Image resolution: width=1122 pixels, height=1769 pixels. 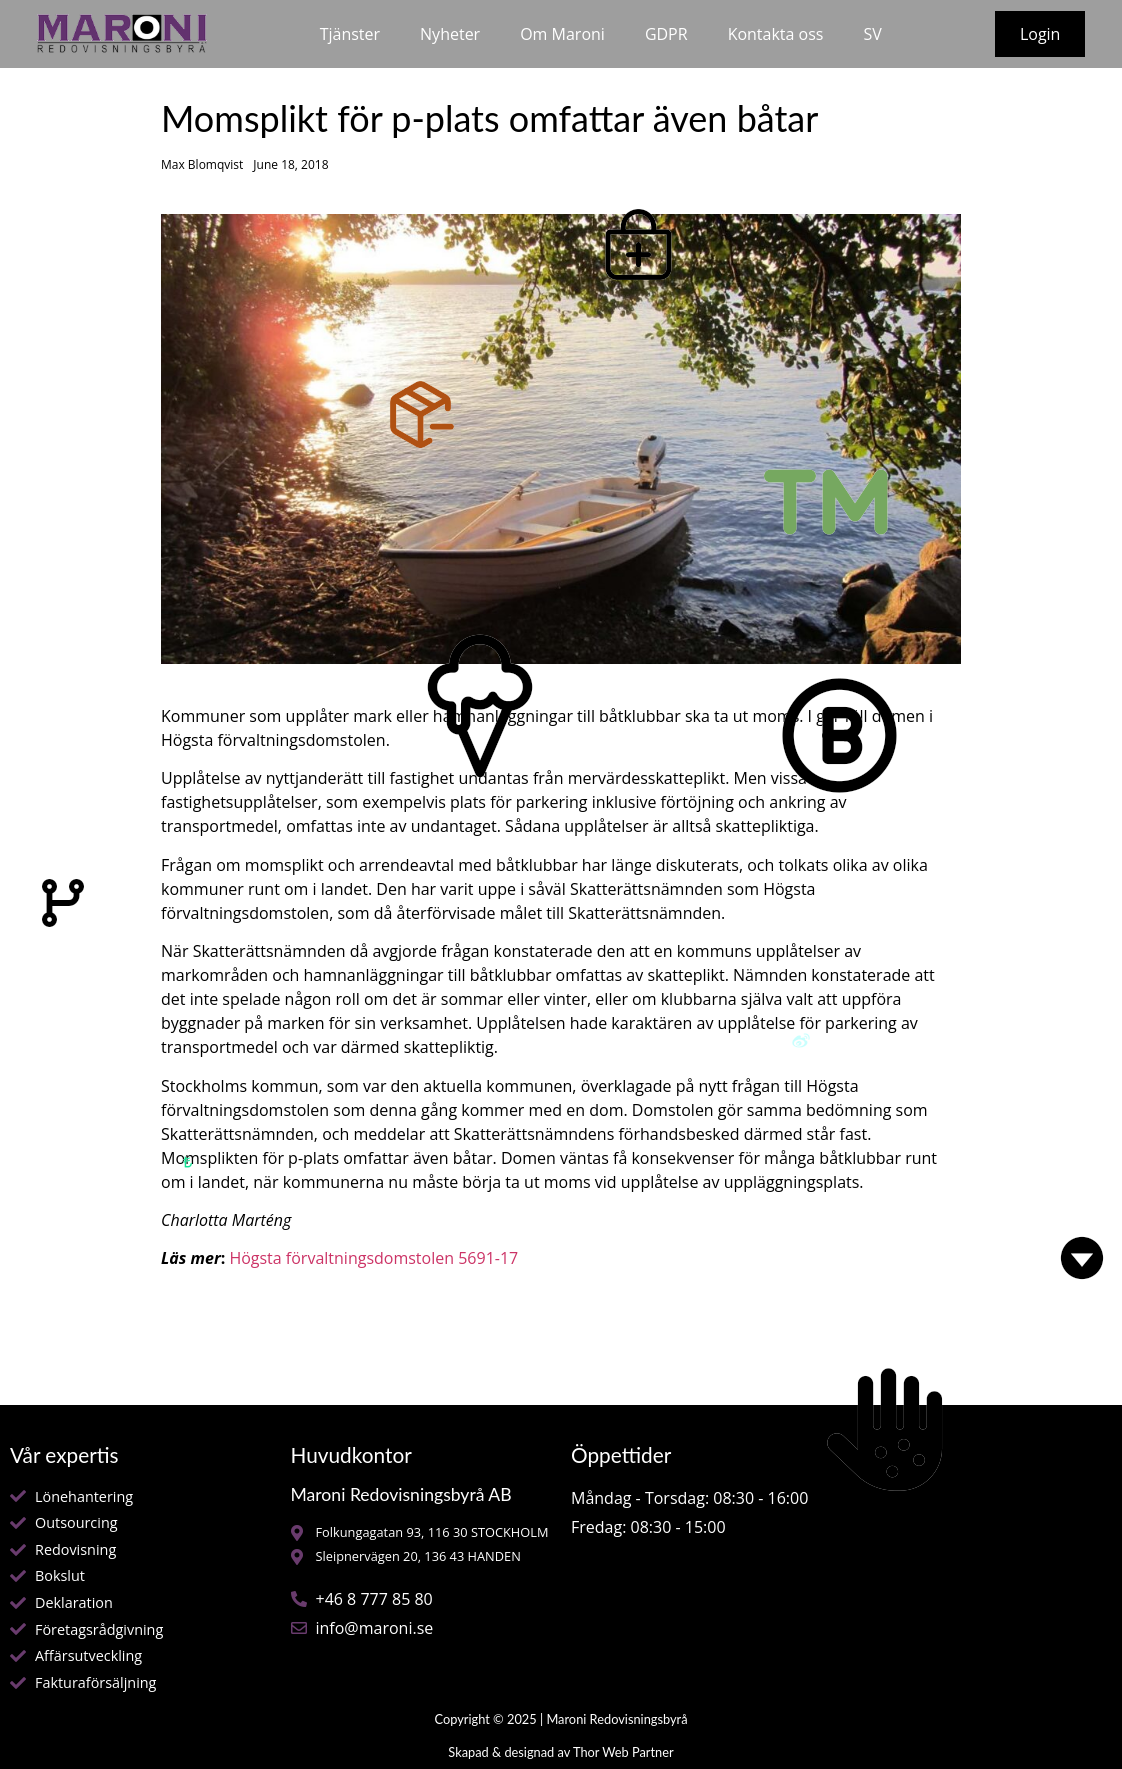 What do you see at coordinates (829, 502) in the screenshot?
I see `indicates trademarked content or branding` at bounding box center [829, 502].